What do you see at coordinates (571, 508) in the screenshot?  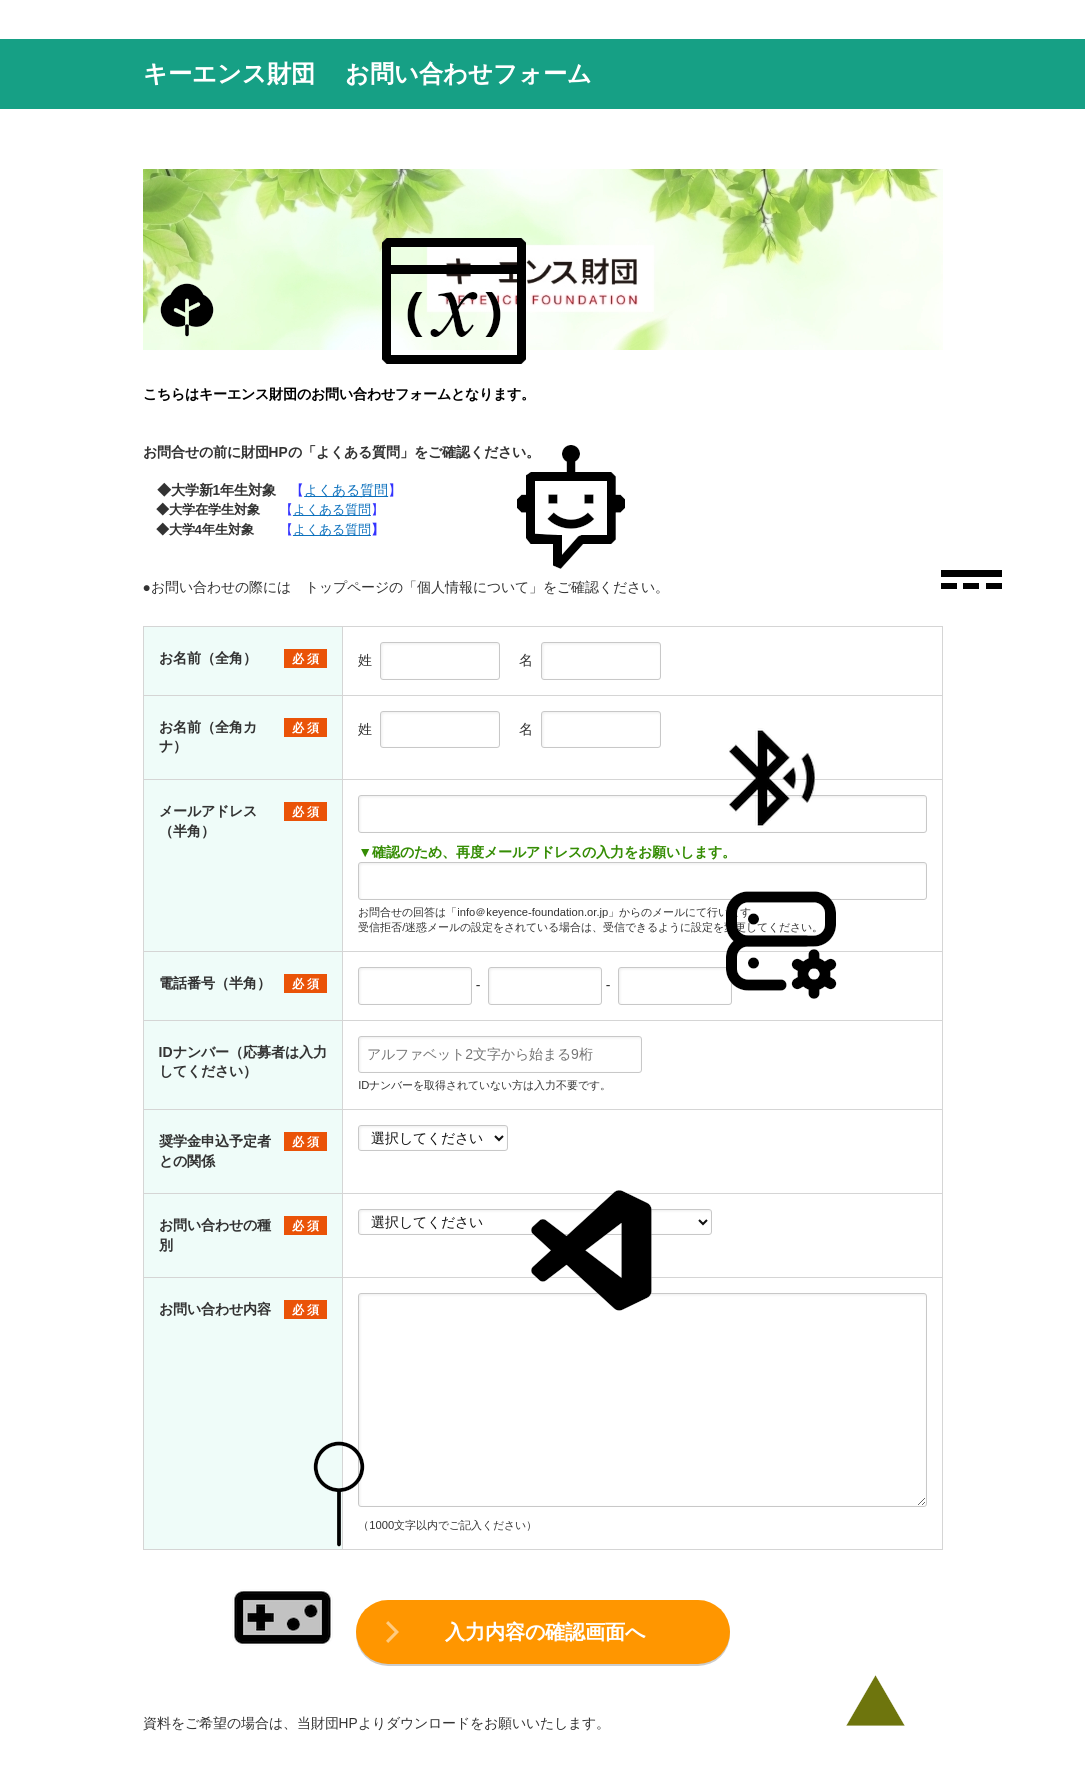 I see `access chatbot or automated assistant` at bounding box center [571, 508].